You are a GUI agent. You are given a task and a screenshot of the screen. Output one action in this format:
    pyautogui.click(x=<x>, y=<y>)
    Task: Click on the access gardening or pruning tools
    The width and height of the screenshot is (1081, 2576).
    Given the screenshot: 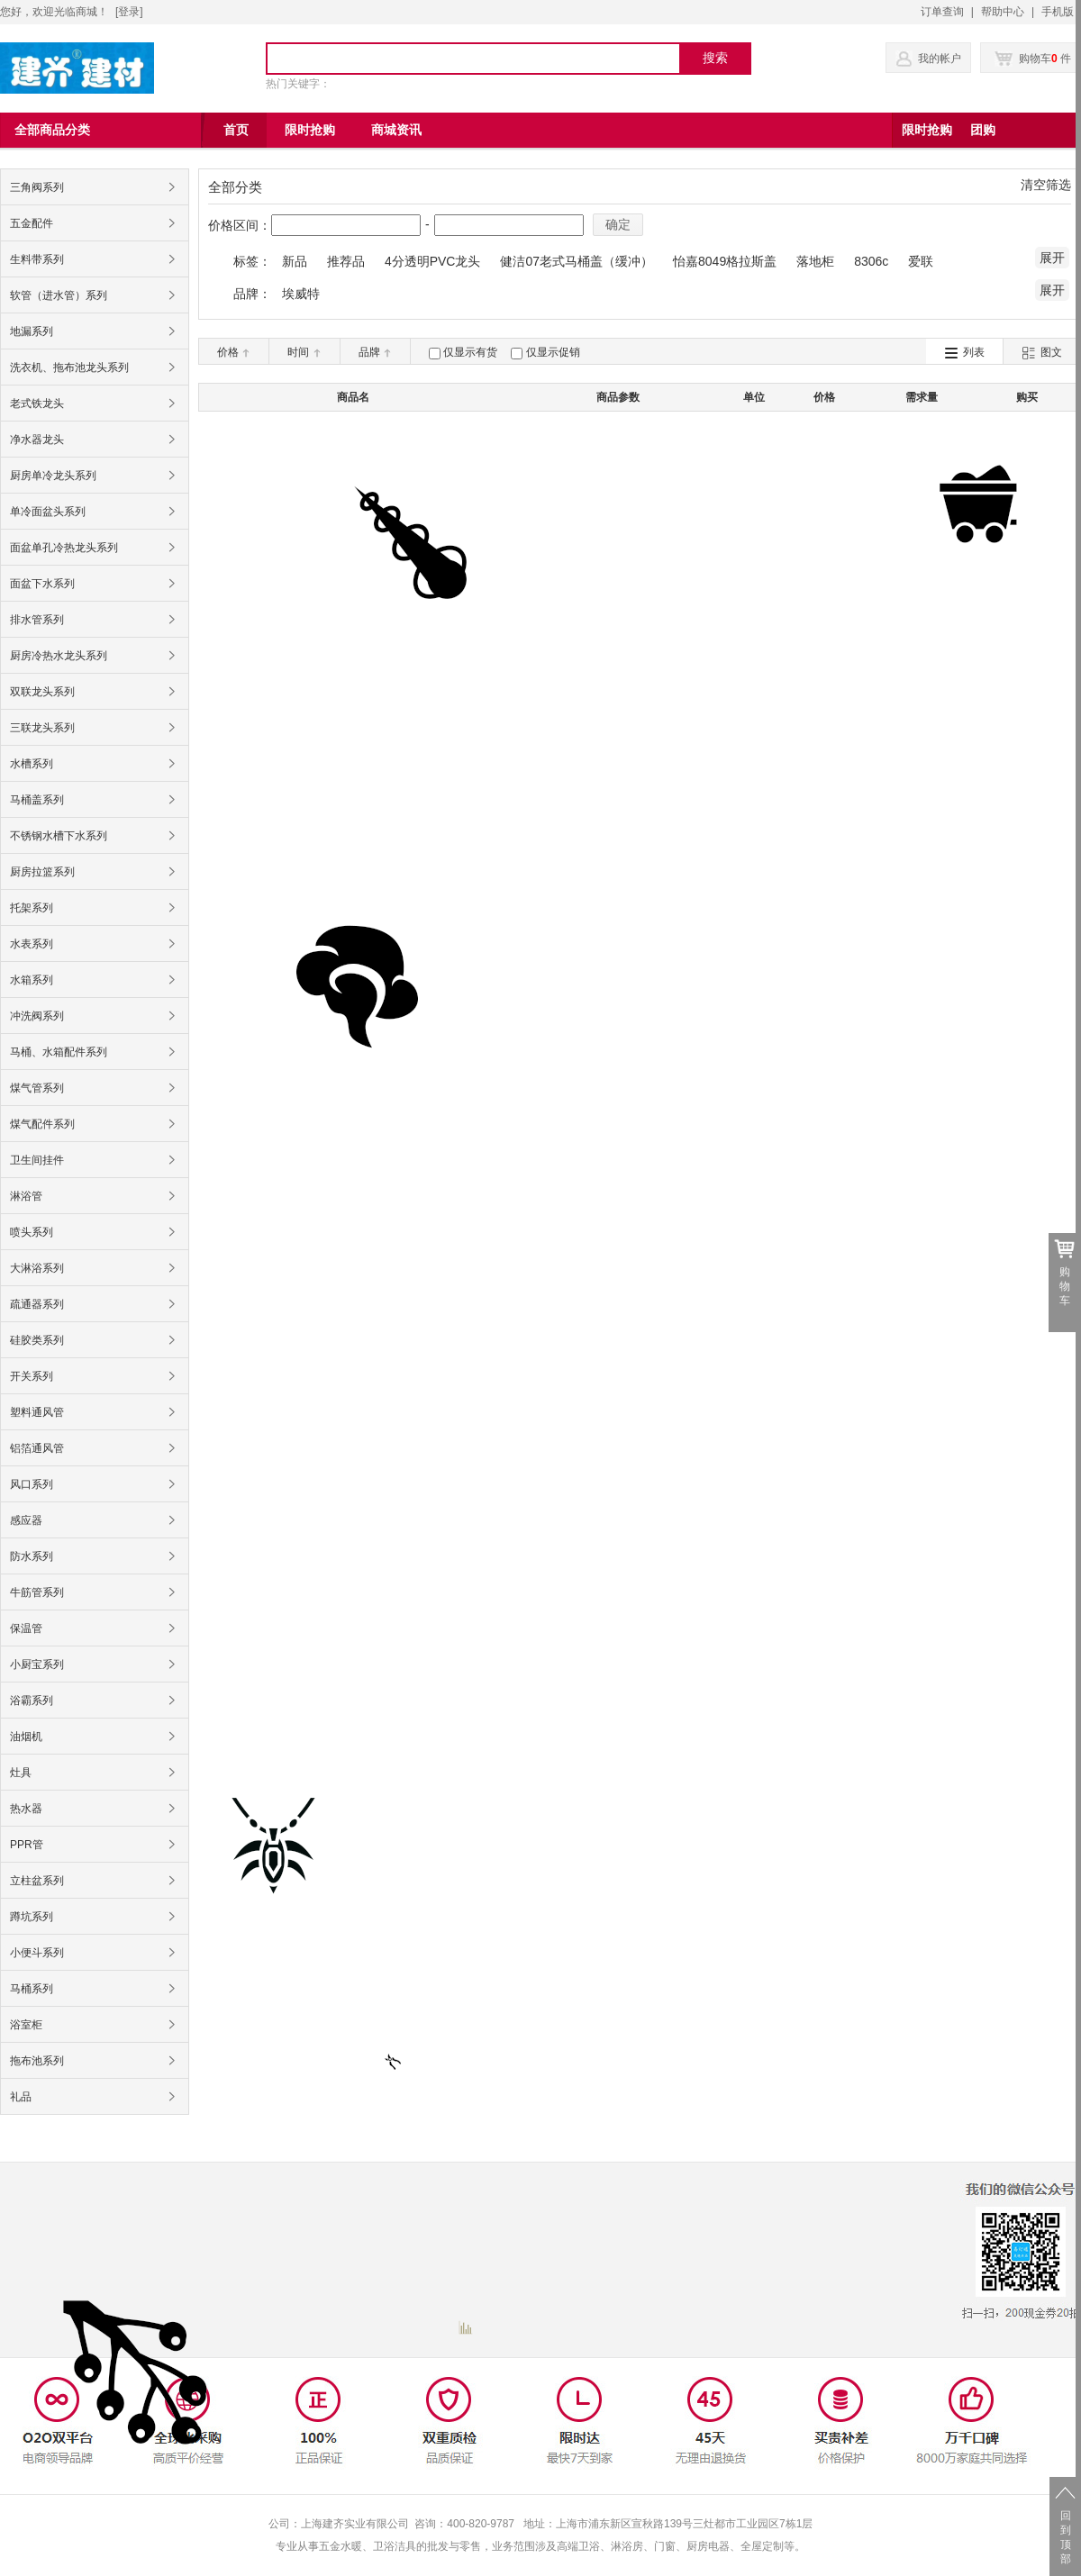 What is the action you would take?
    pyautogui.click(x=393, y=2062)
    